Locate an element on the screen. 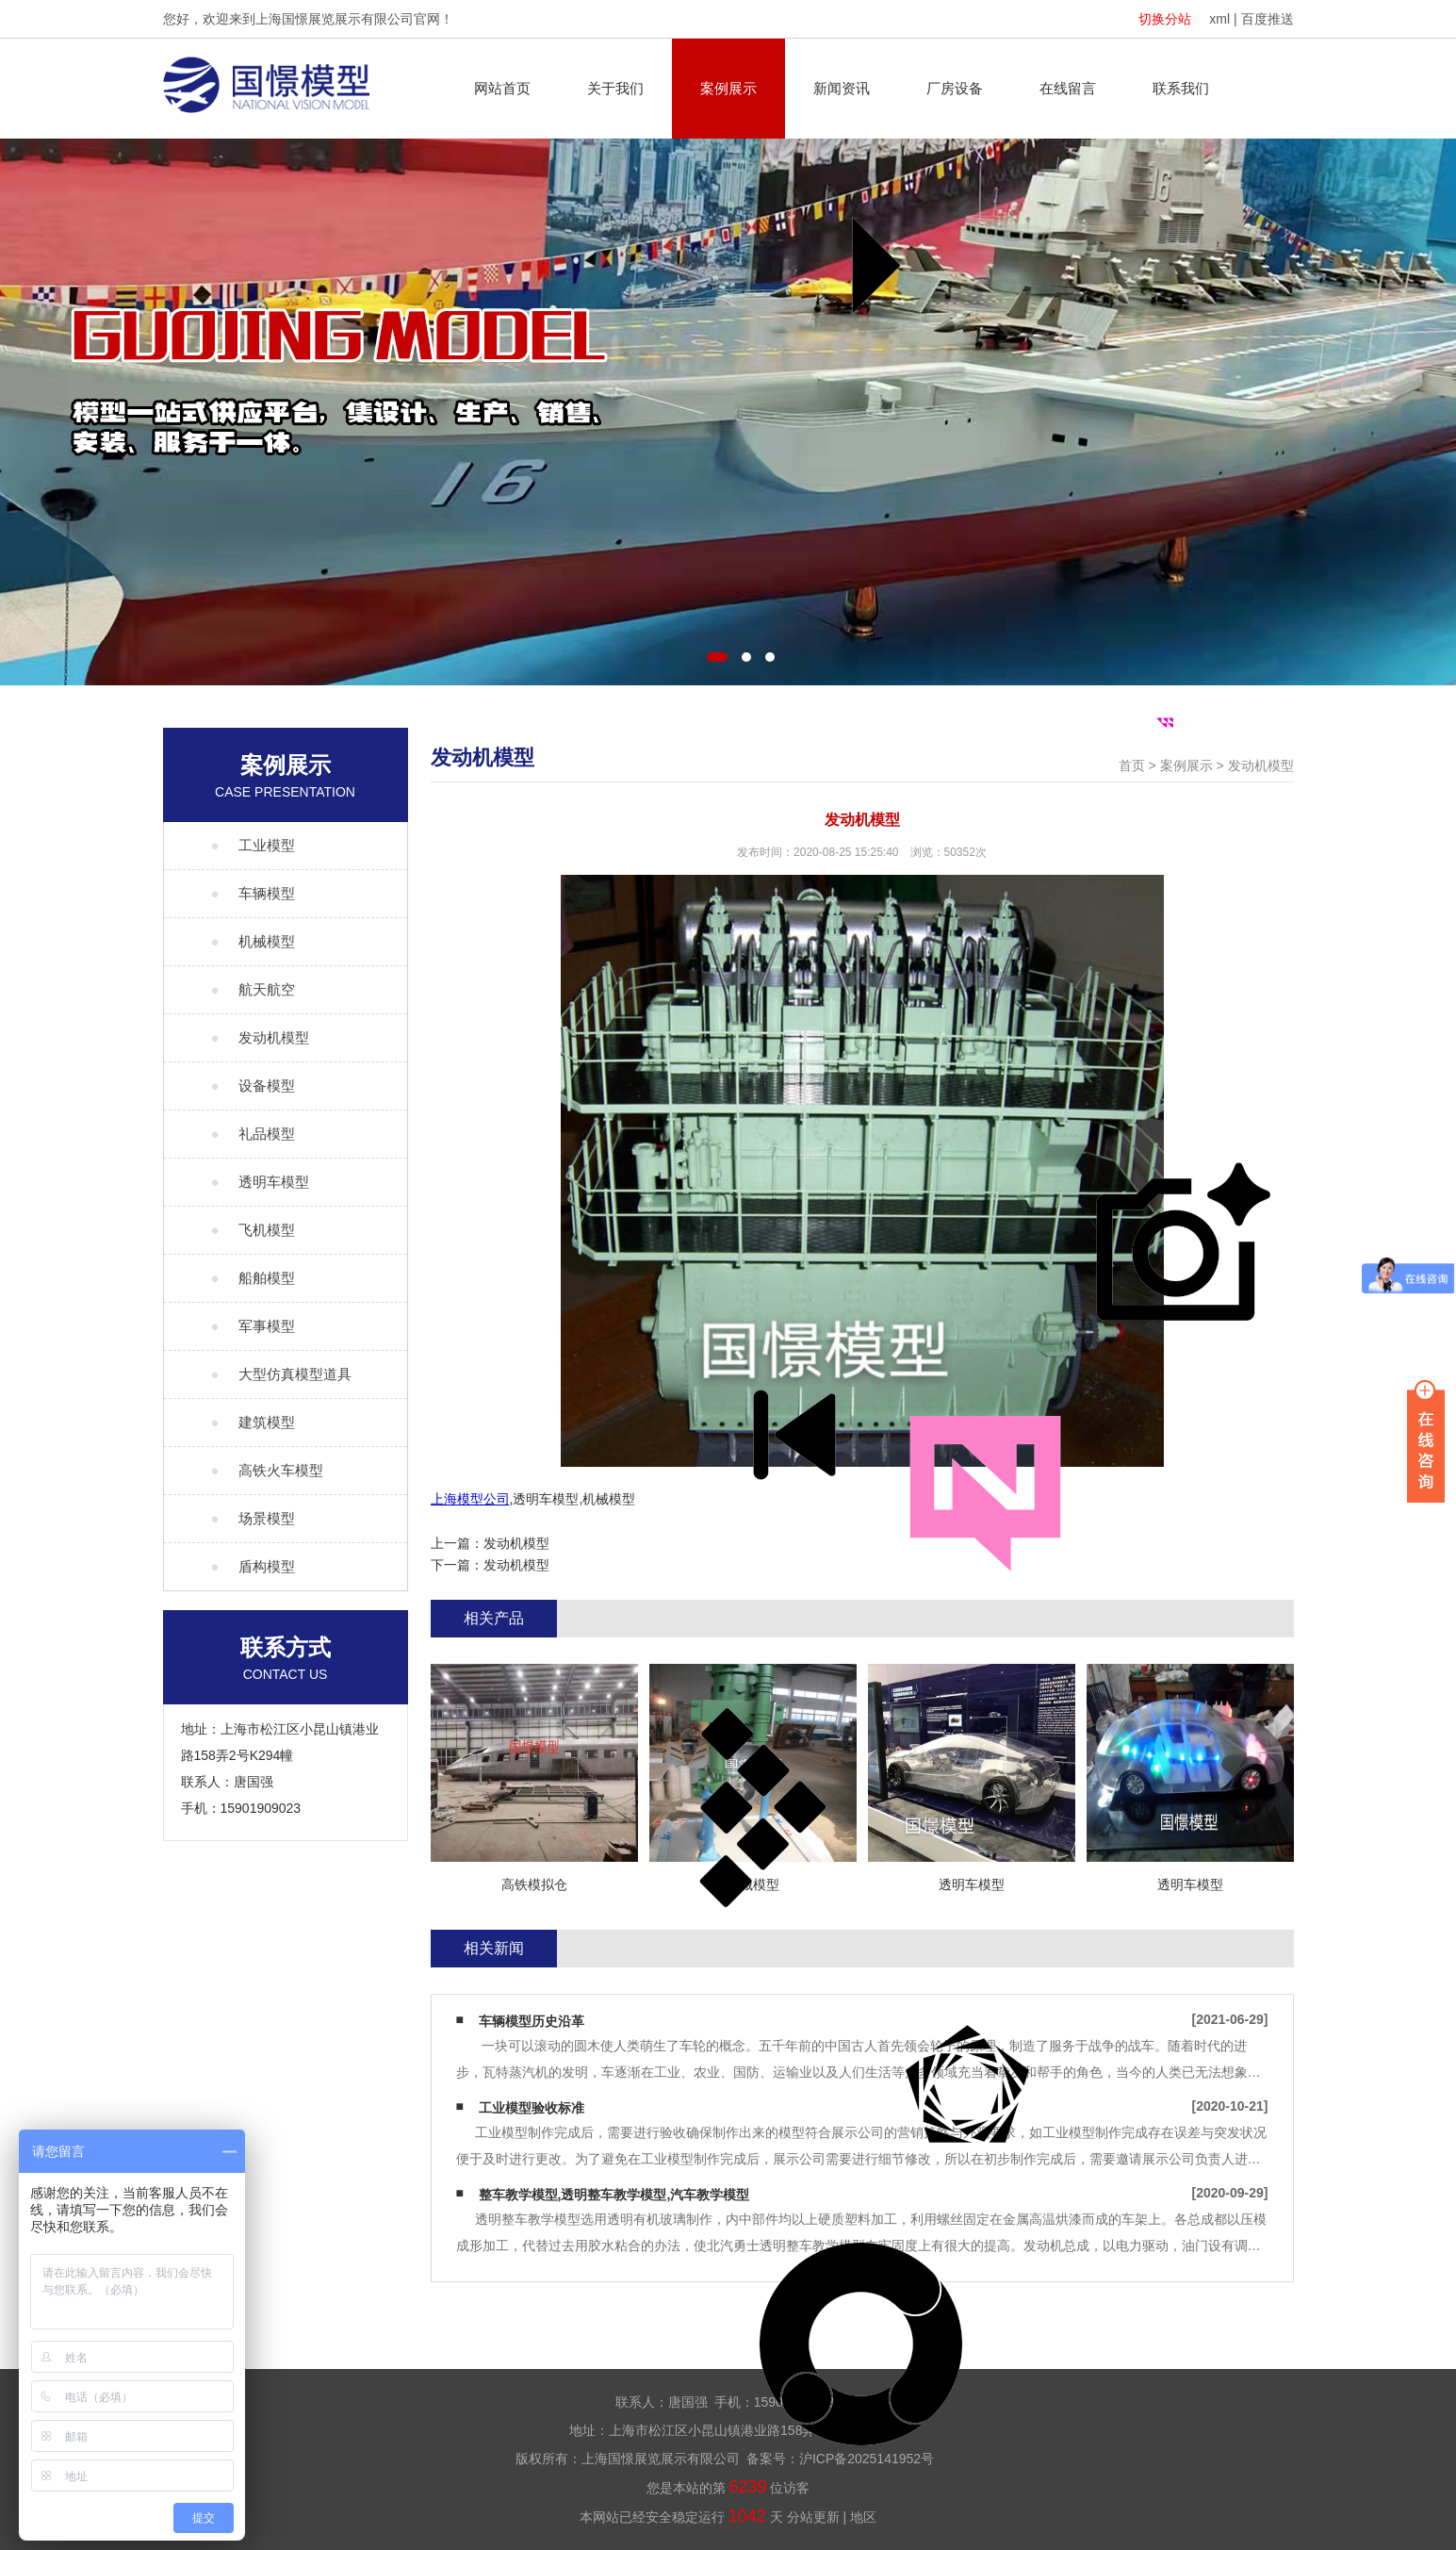 The width and height of the screenshot is (1456, 2550). open TestRail test management platform is located at coordinates (762, 1807).